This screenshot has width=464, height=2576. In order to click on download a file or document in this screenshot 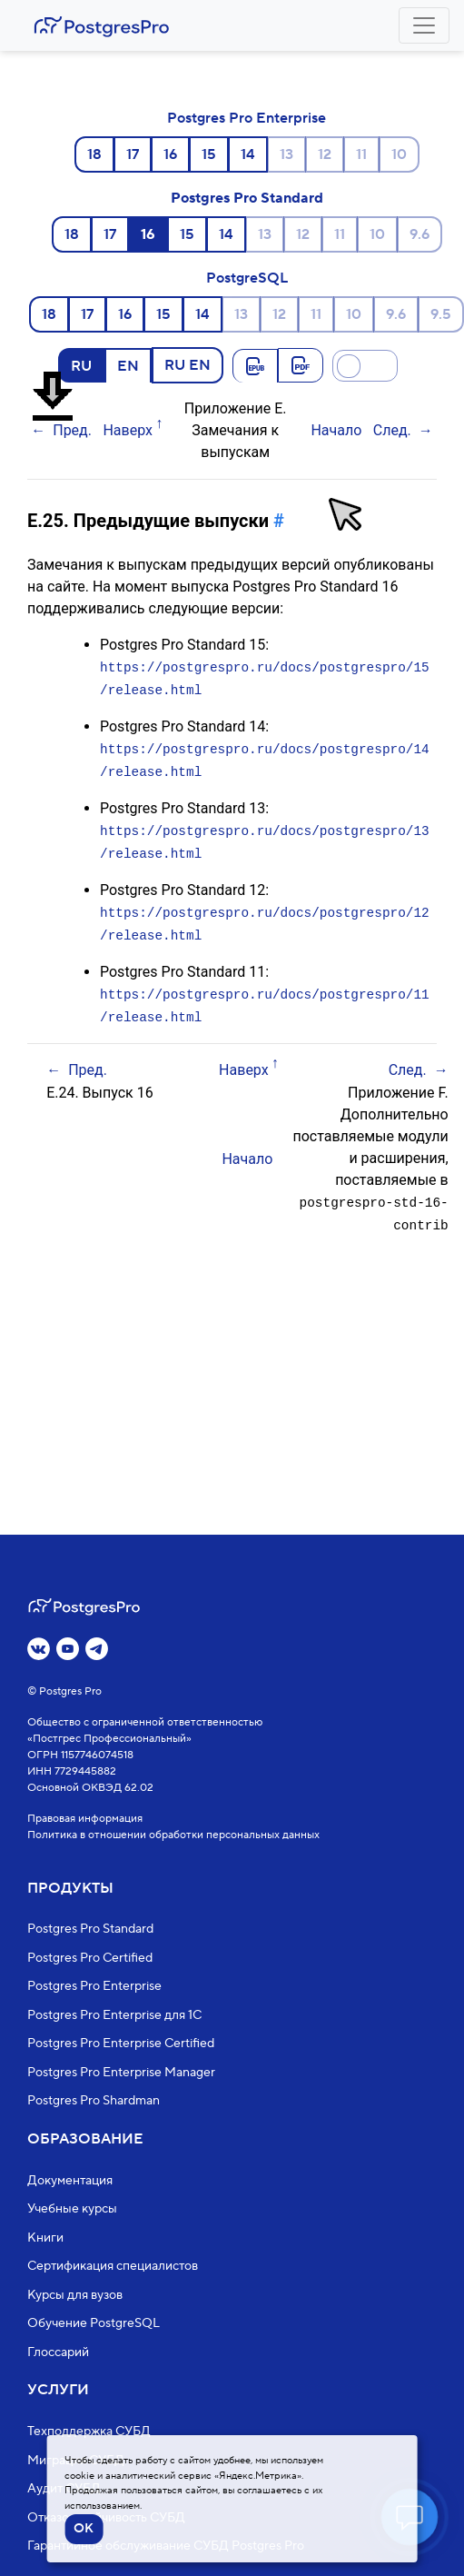, I will do `click(53, 398)`.